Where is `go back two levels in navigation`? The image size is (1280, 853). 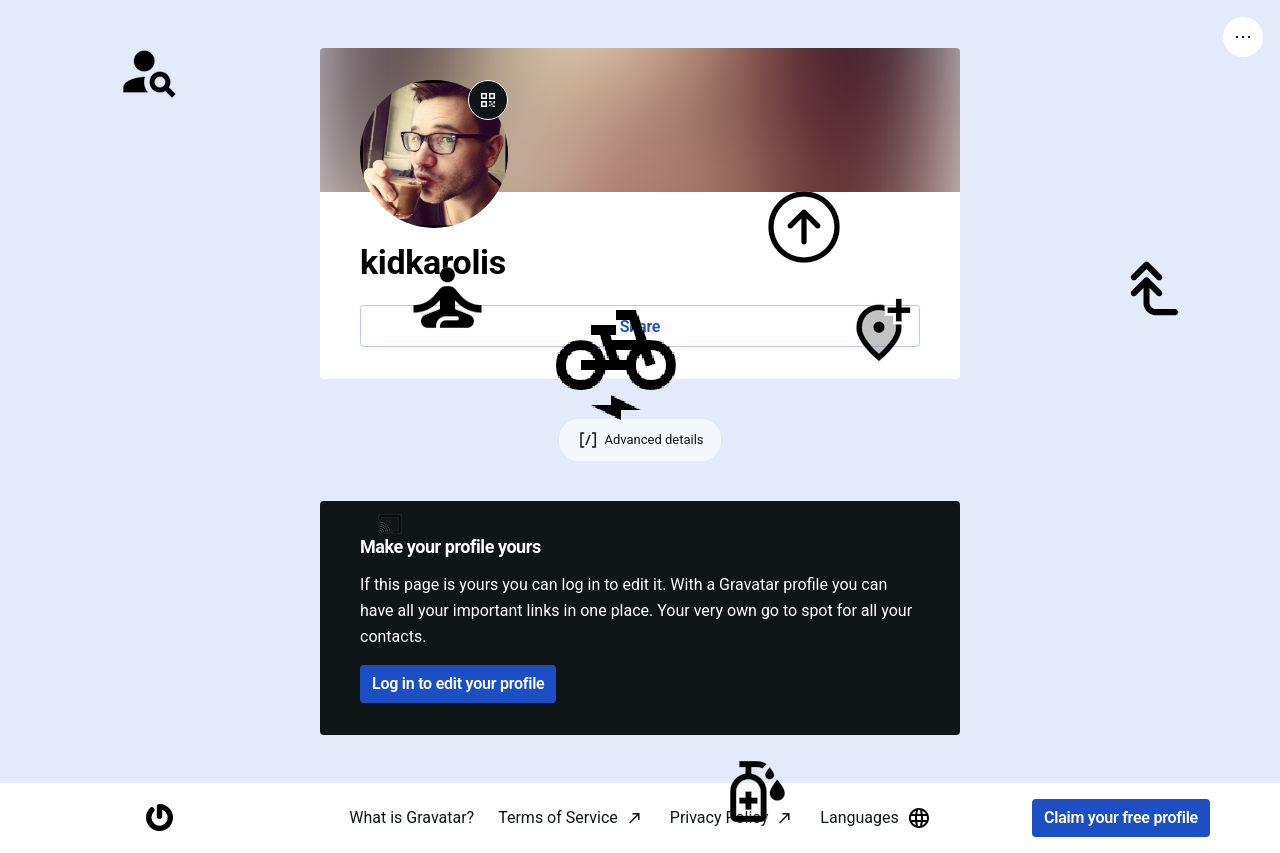
go back two levels in navigation is located at coordinates (1156, 290).